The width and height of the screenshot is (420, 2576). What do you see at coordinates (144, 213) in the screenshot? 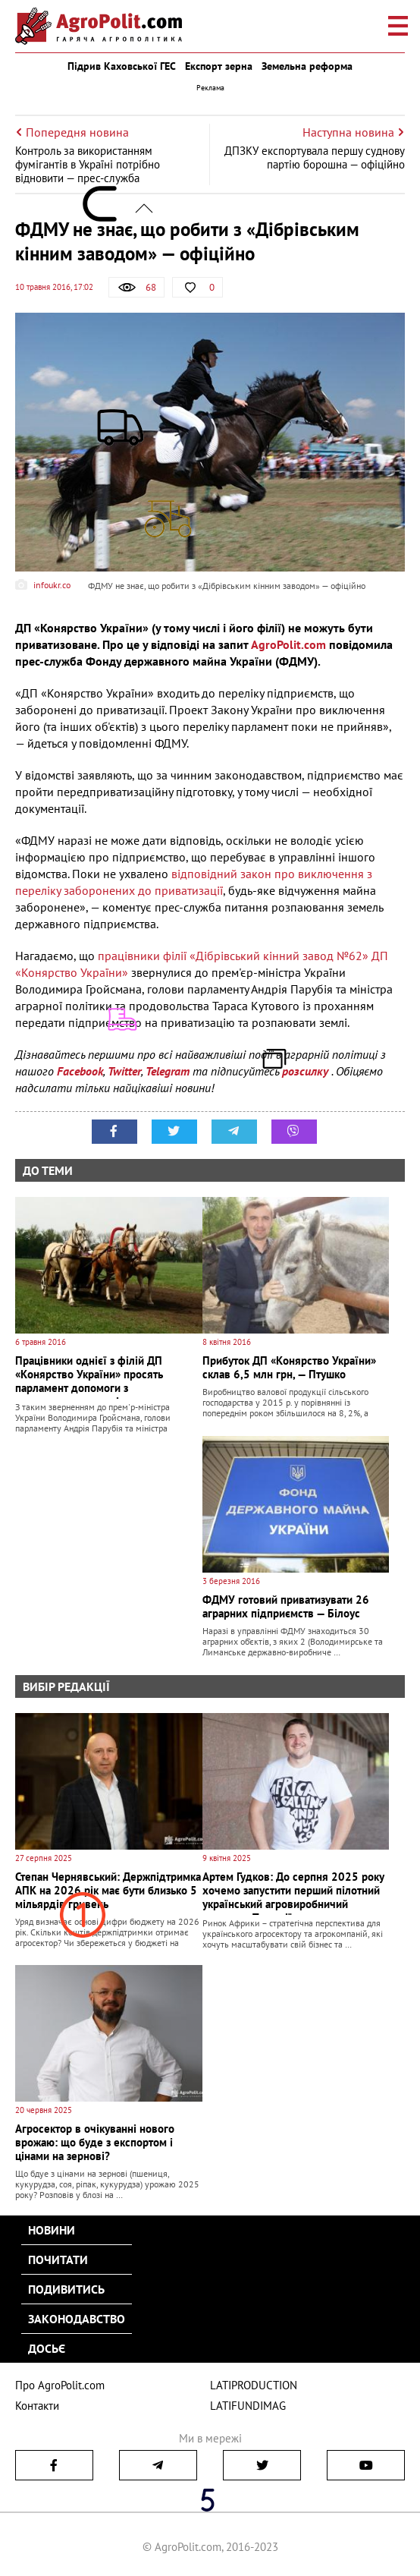
I see `collapse or minimize a section` at bounding box center [144, 213].